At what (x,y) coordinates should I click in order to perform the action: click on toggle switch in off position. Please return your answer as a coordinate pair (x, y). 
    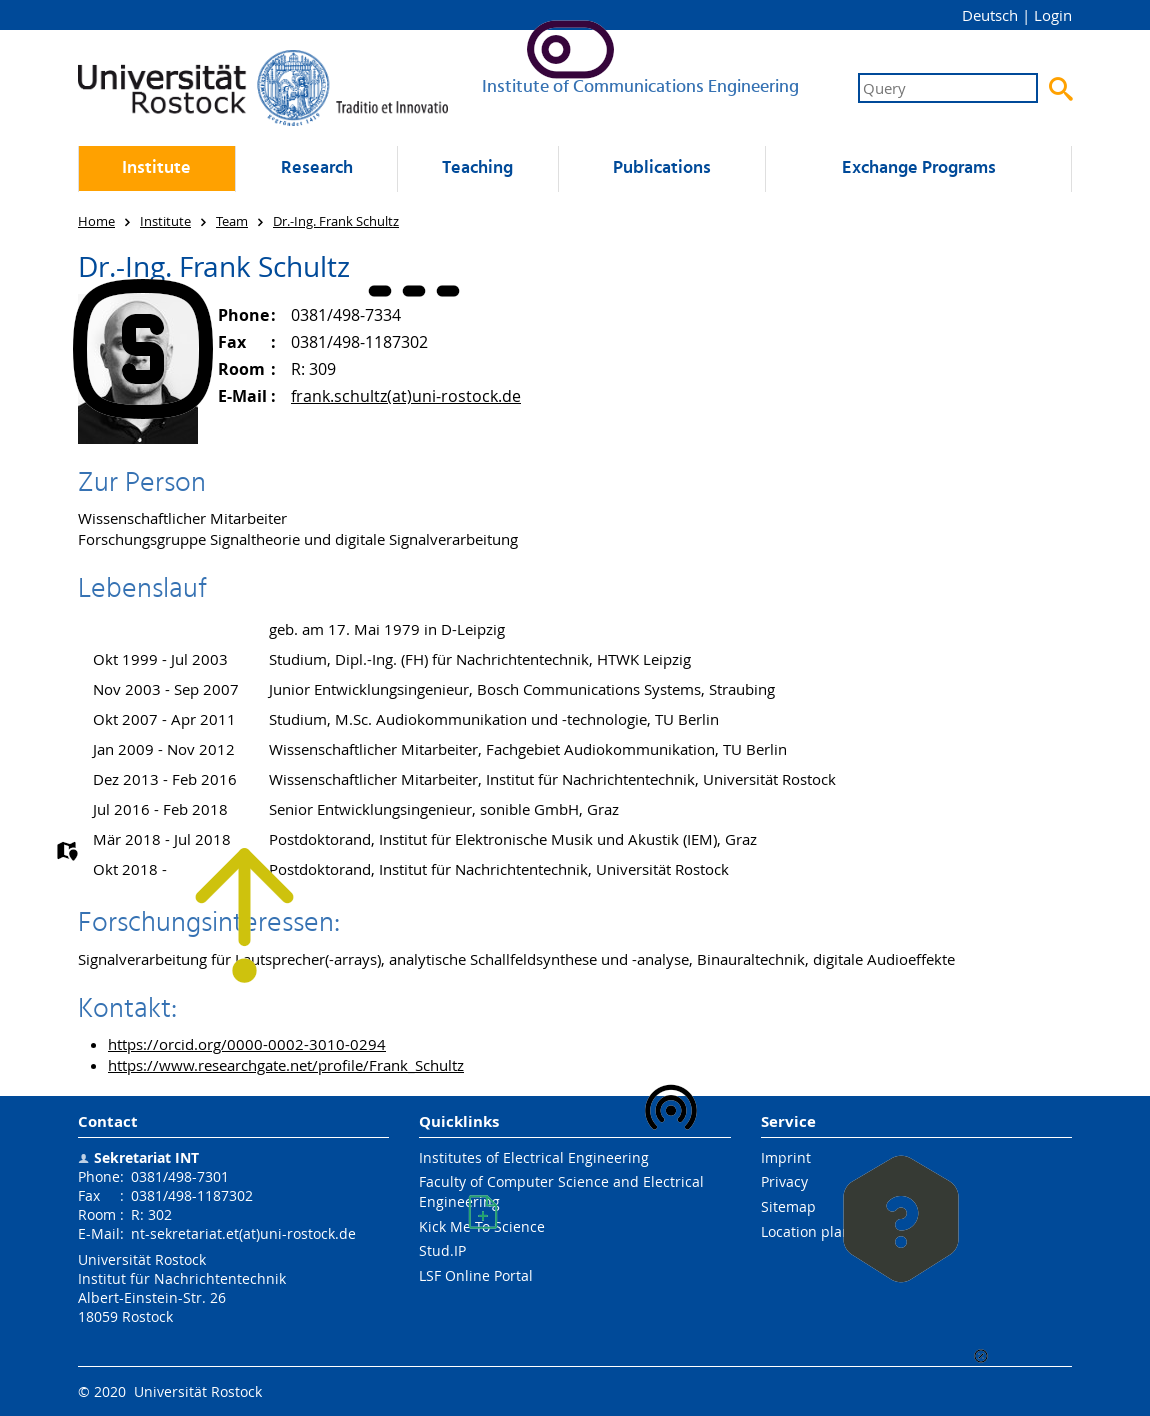
    Looking at the image, I should click on (570, 49).